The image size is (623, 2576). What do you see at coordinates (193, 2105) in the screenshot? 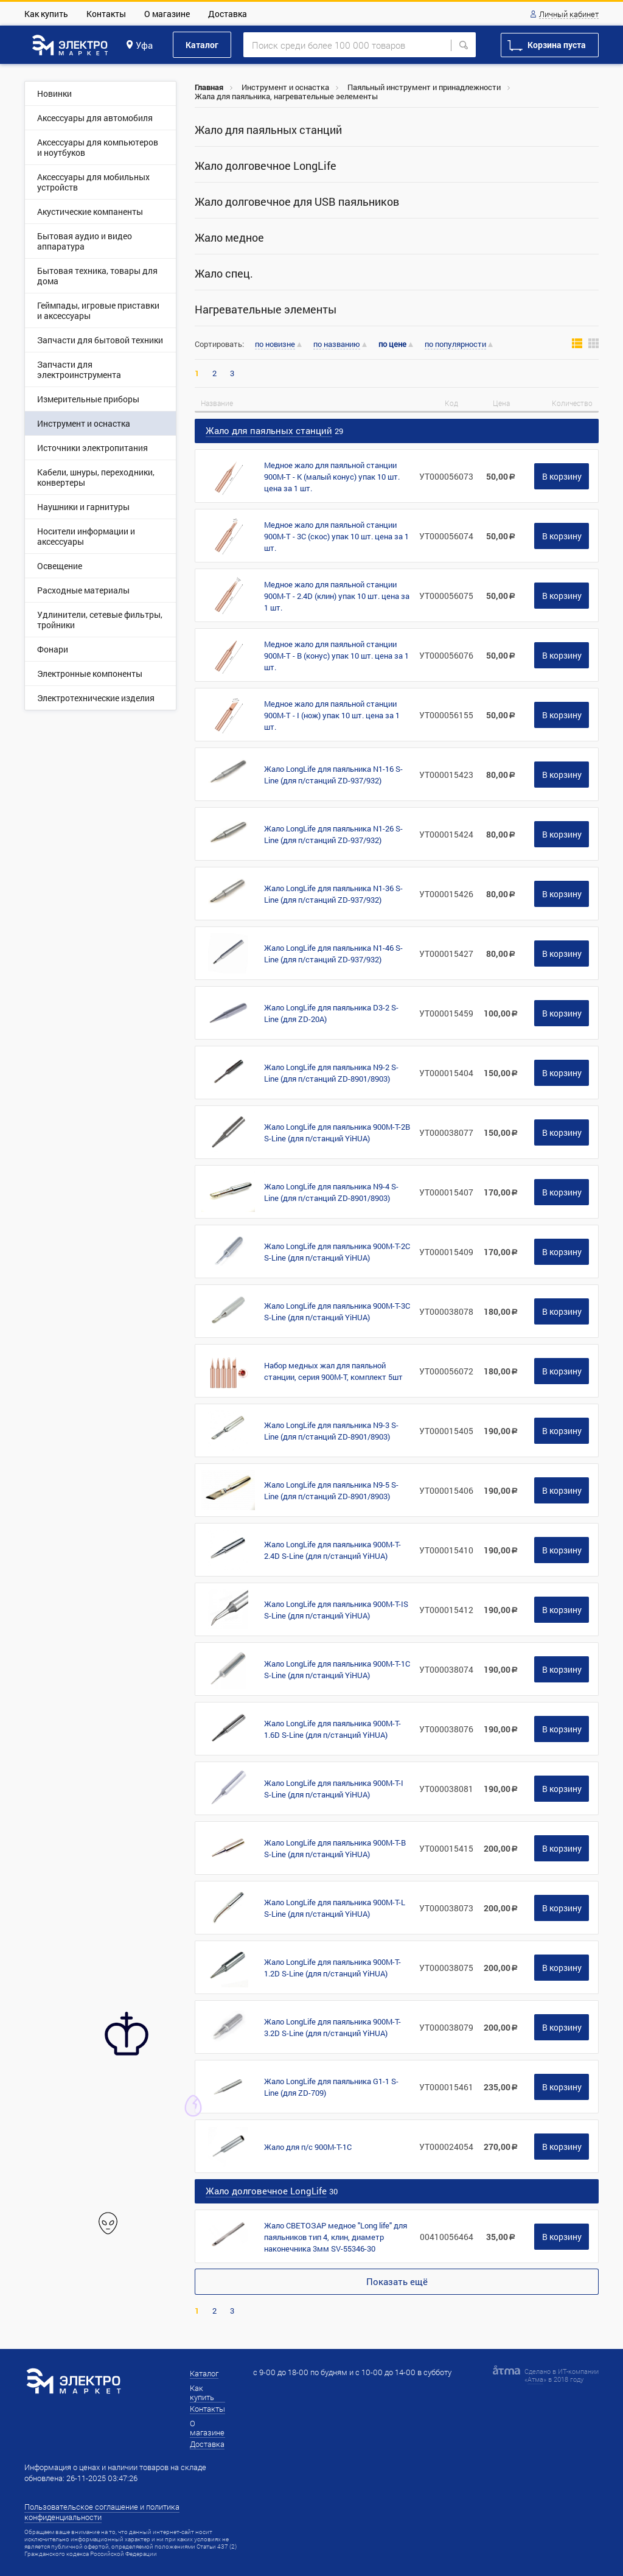
I see `indicates a cracked or broken item` at bounding box center [193, 2105].